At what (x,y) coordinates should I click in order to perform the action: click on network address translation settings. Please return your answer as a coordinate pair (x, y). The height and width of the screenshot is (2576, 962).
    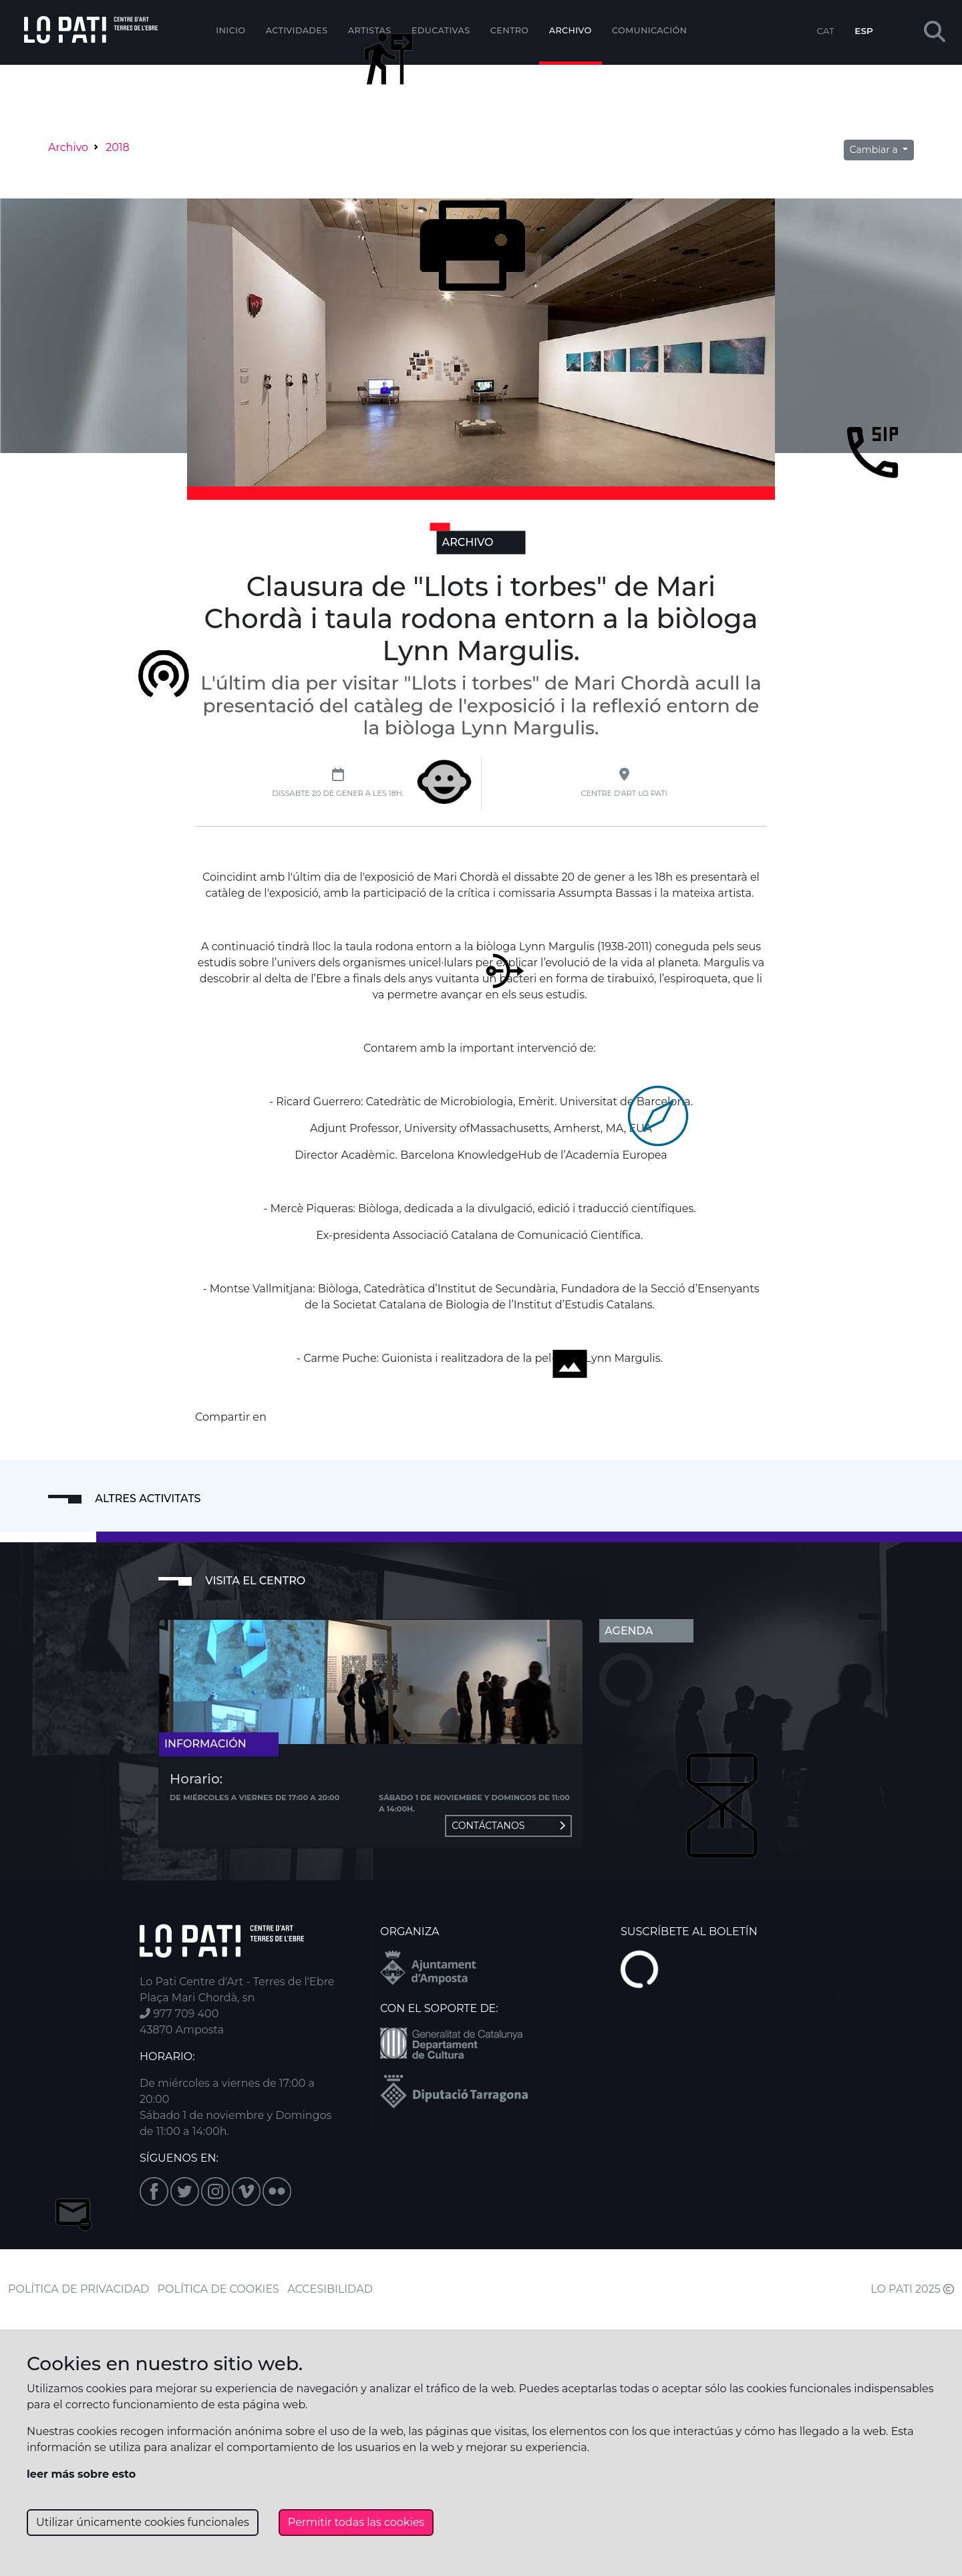
    Looking at the image, I should click on (505, 971).